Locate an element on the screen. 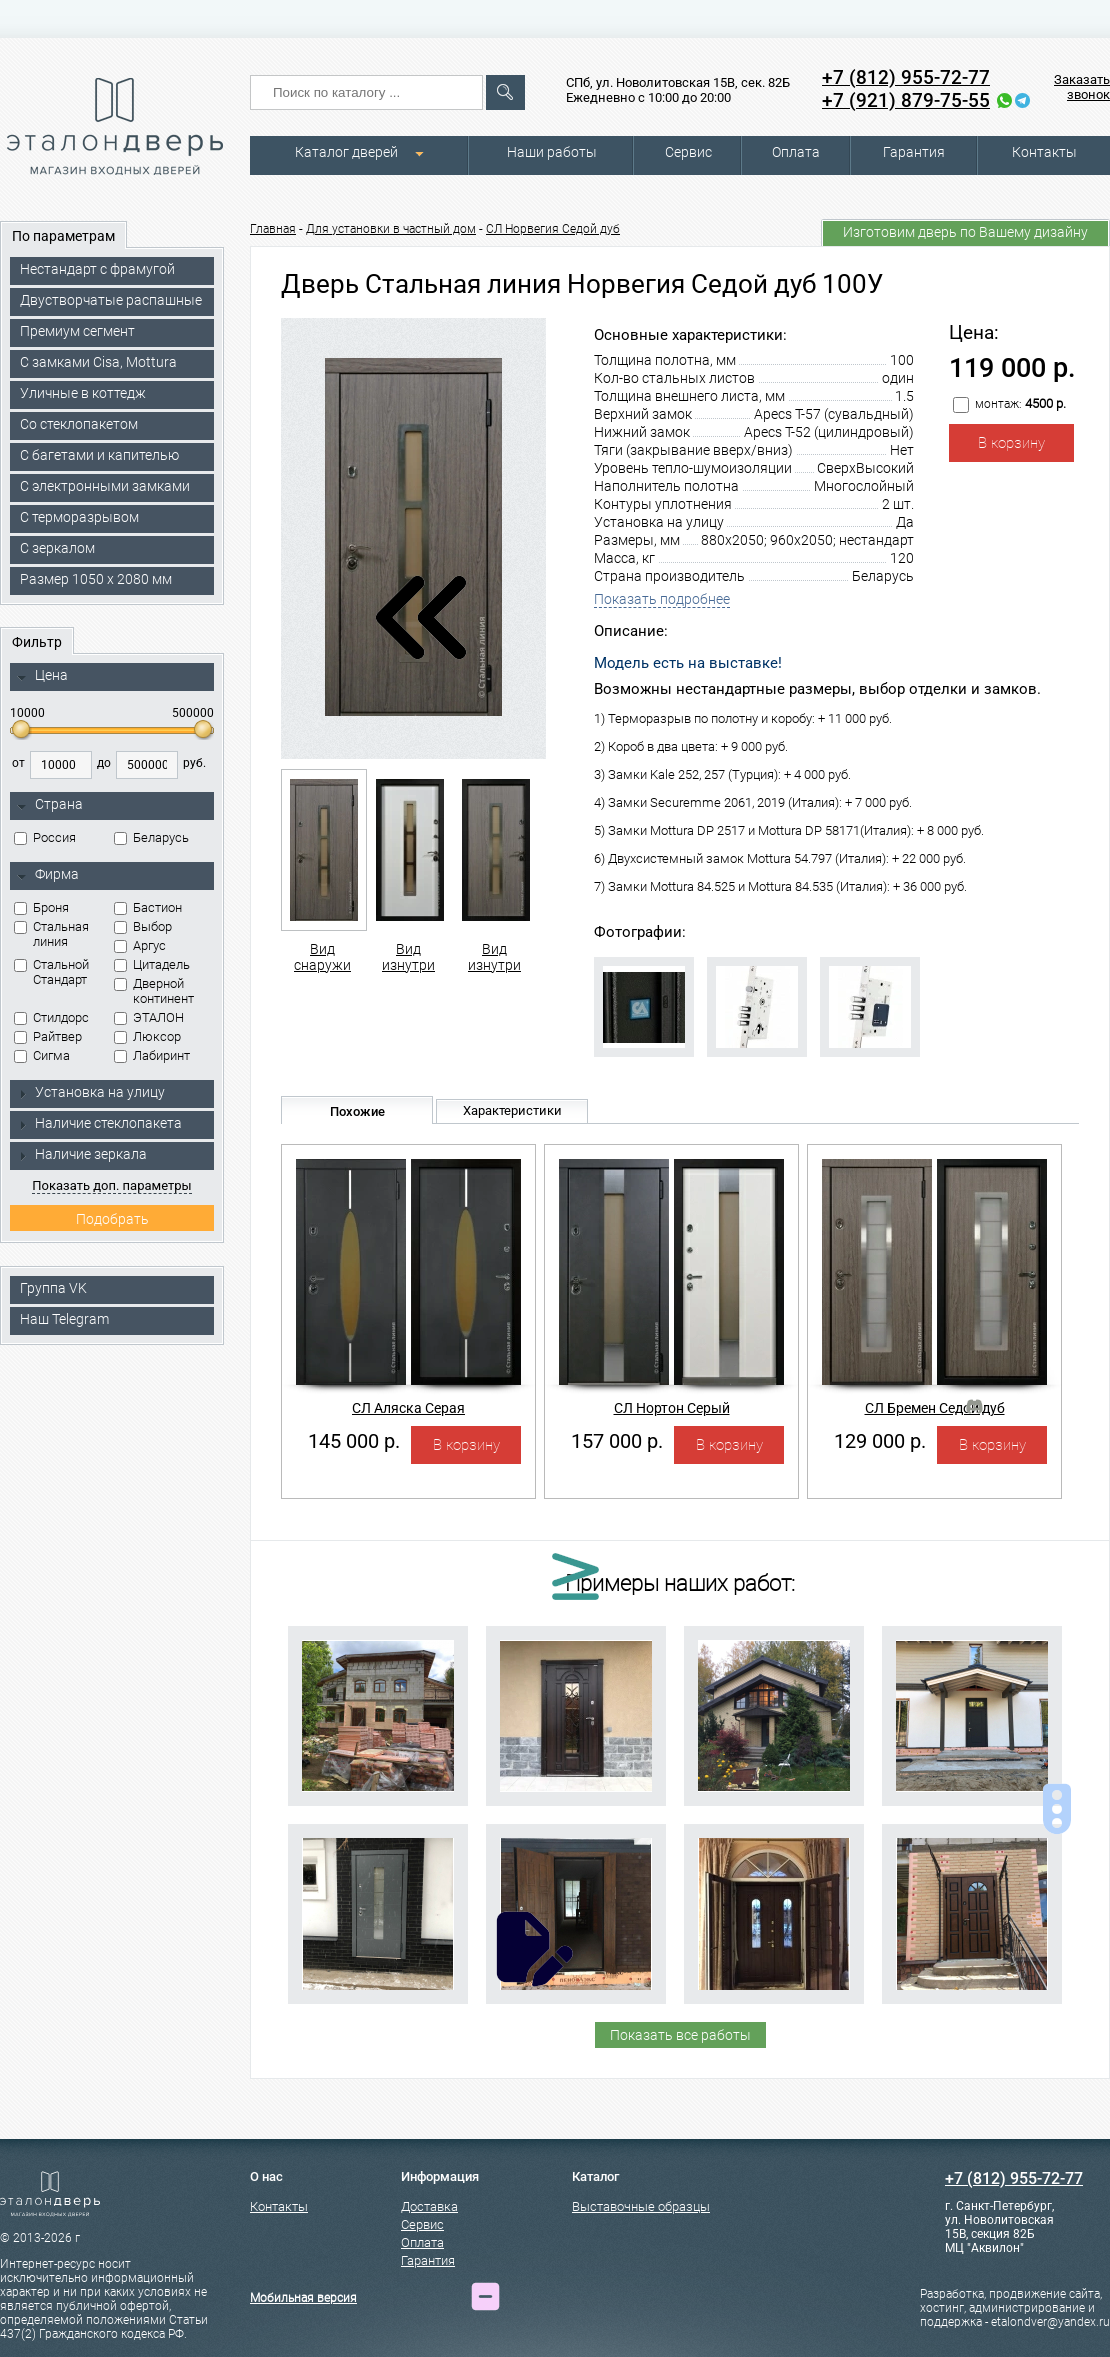 The width and height of the screenshot is (1110, 2357). indicates a minimum value requirement is located at coordinates (575, 1576).